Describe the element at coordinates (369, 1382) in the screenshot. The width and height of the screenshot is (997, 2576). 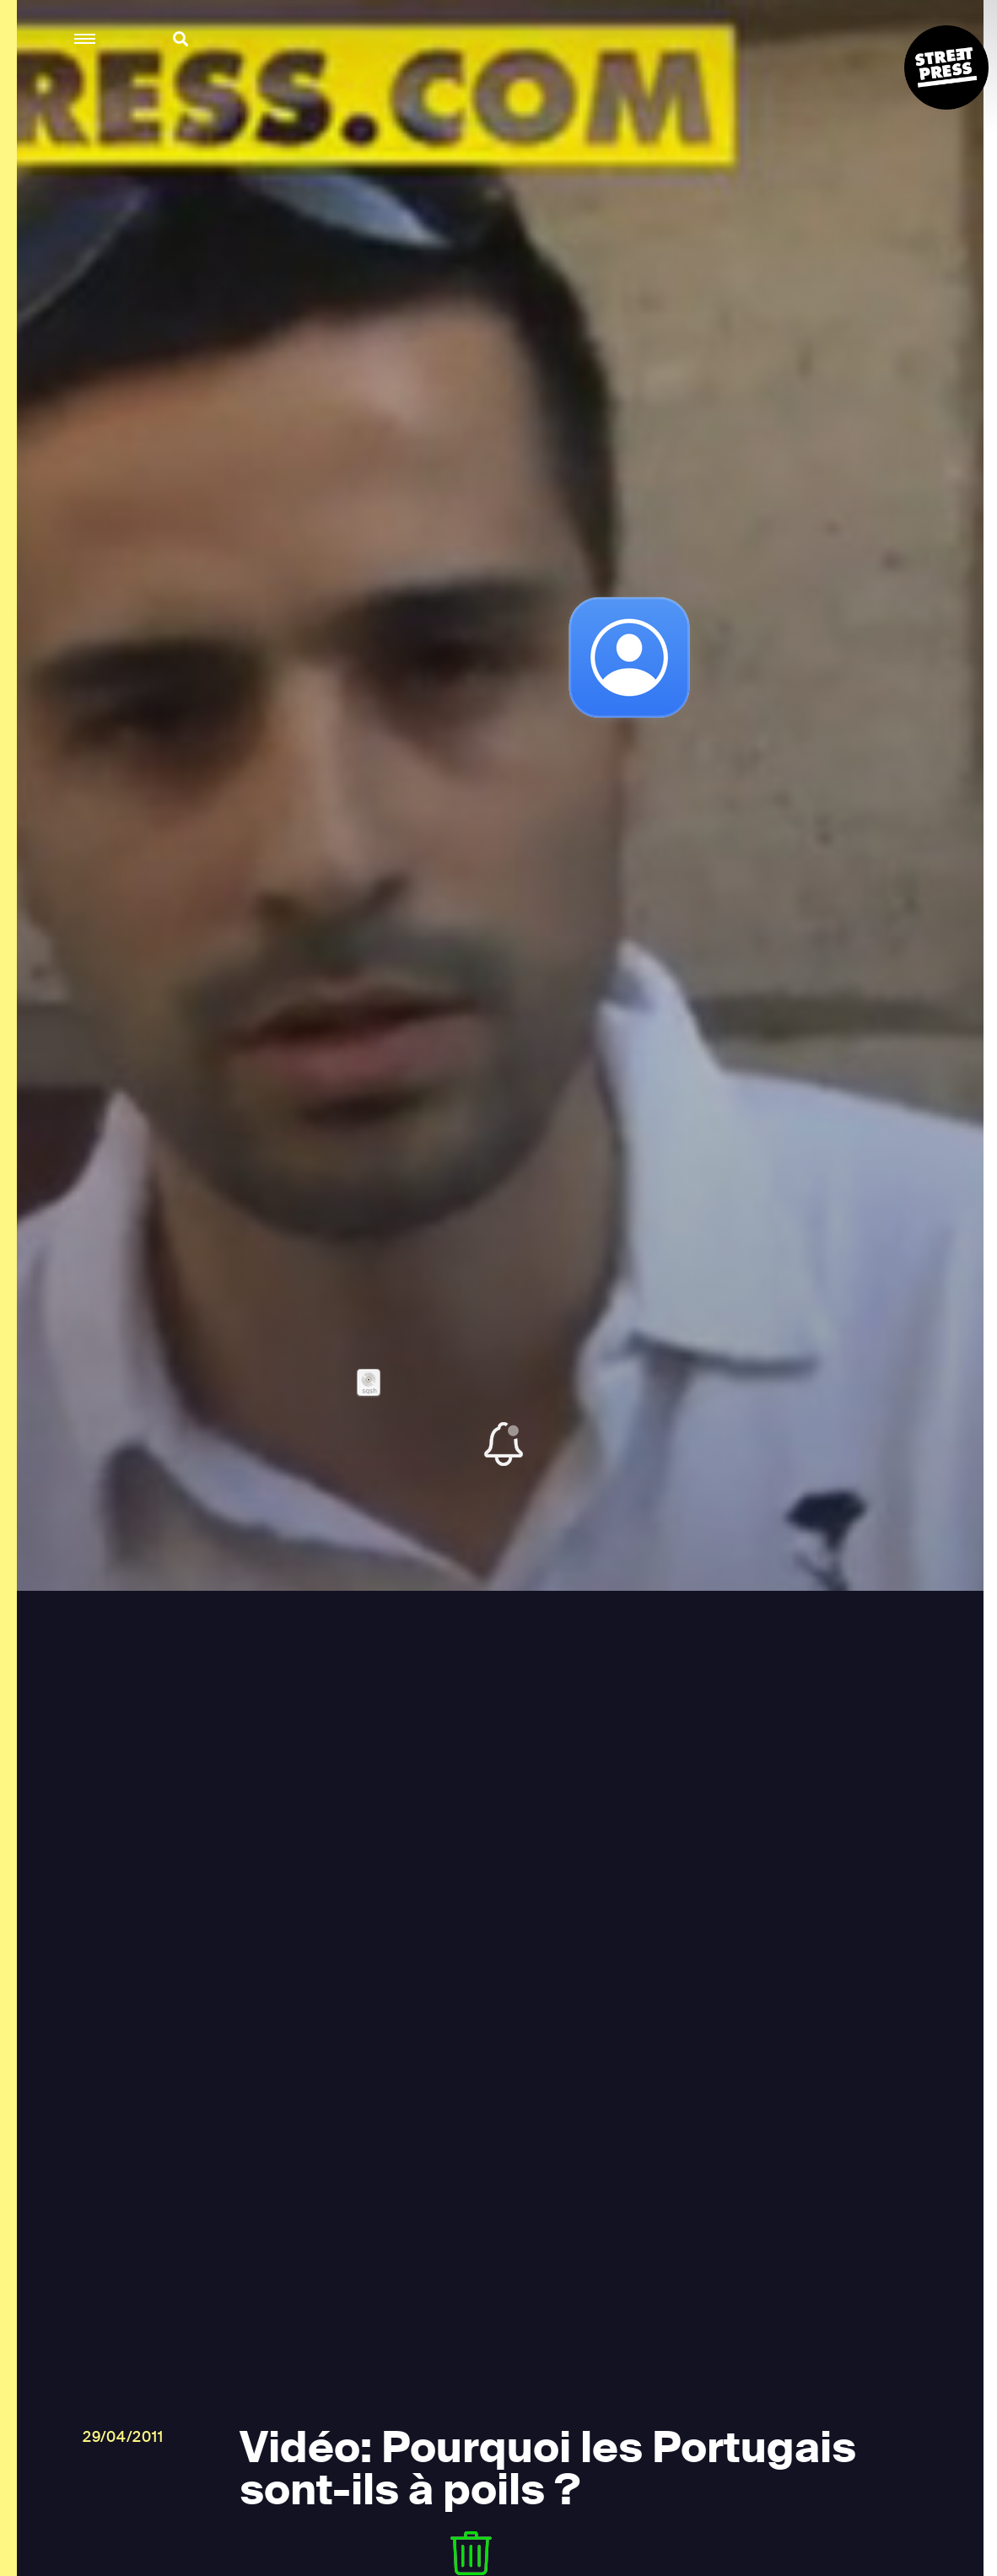
I see `a squashfs compressed filesystem image file` at that location.